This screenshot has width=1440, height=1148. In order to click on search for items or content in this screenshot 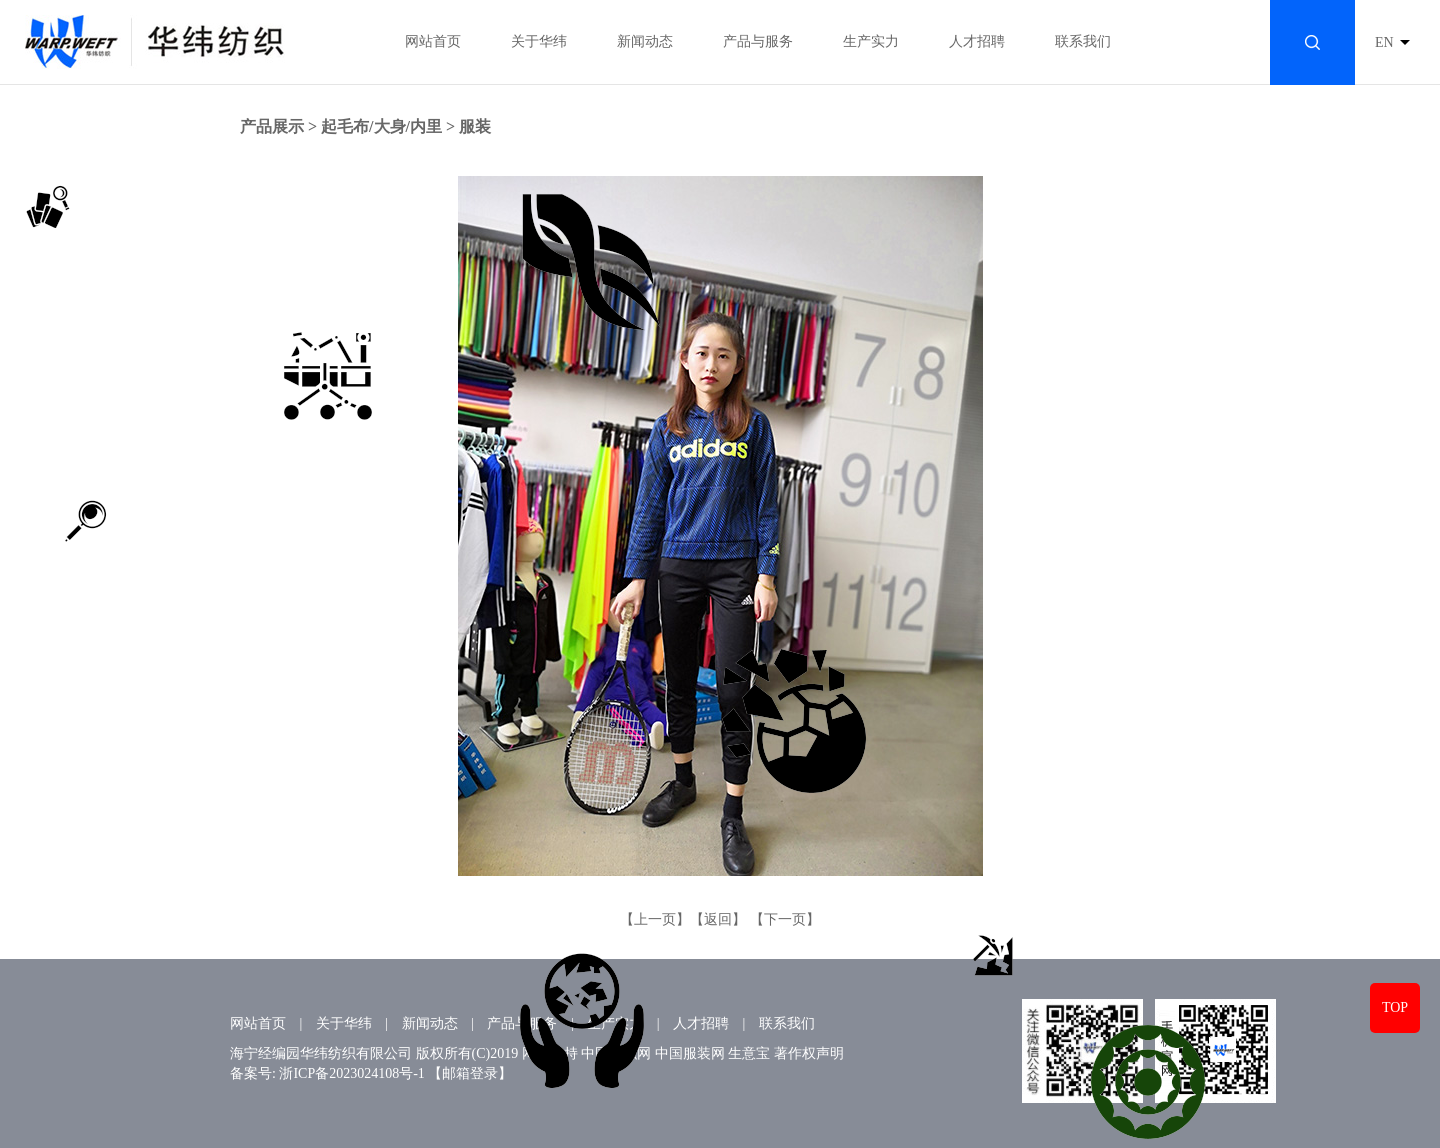, I will do `click(85, 521)`.